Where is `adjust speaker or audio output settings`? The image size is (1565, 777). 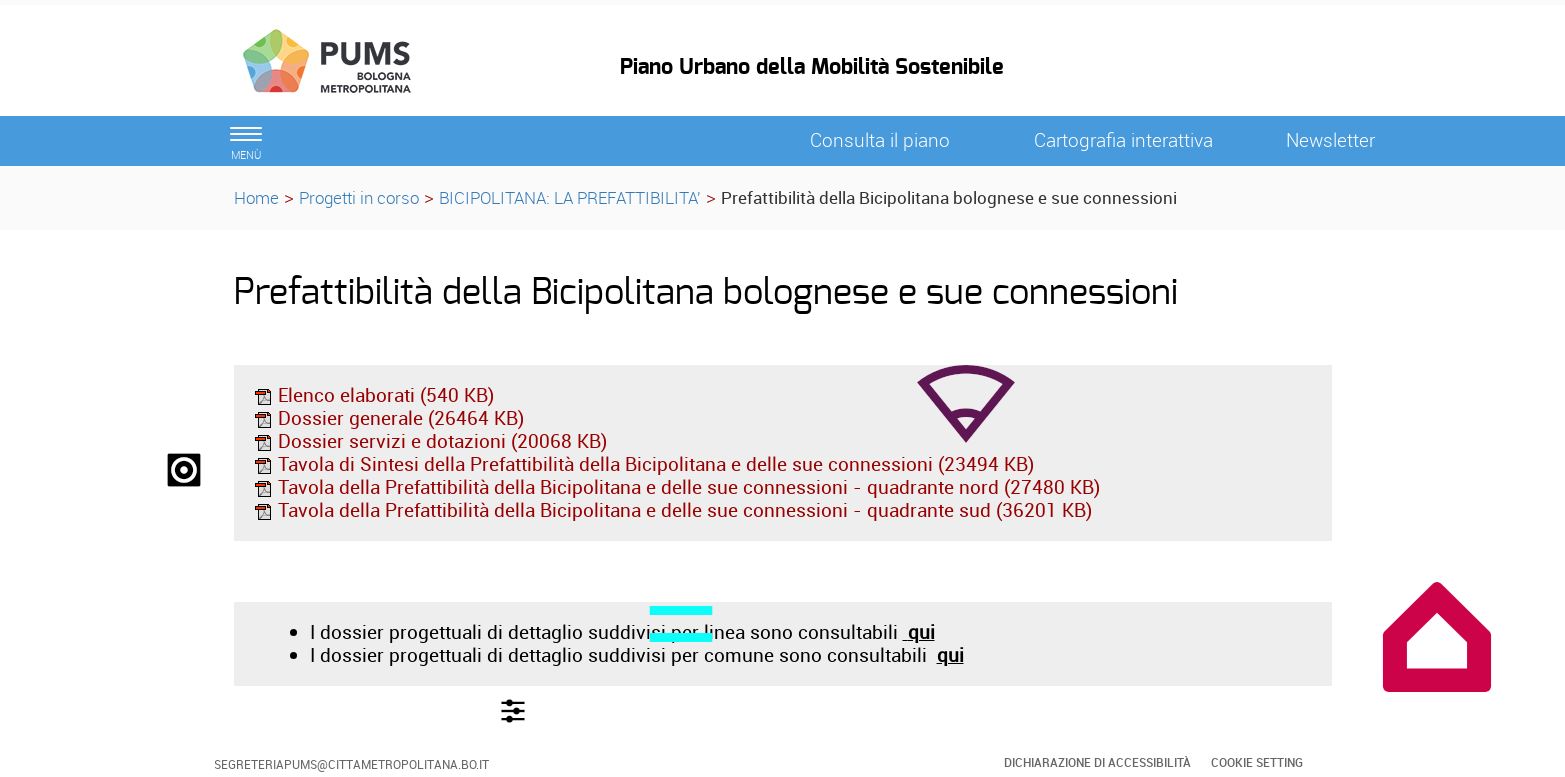
adjust speaker or audio output settings is located at coordinates (184, 470).